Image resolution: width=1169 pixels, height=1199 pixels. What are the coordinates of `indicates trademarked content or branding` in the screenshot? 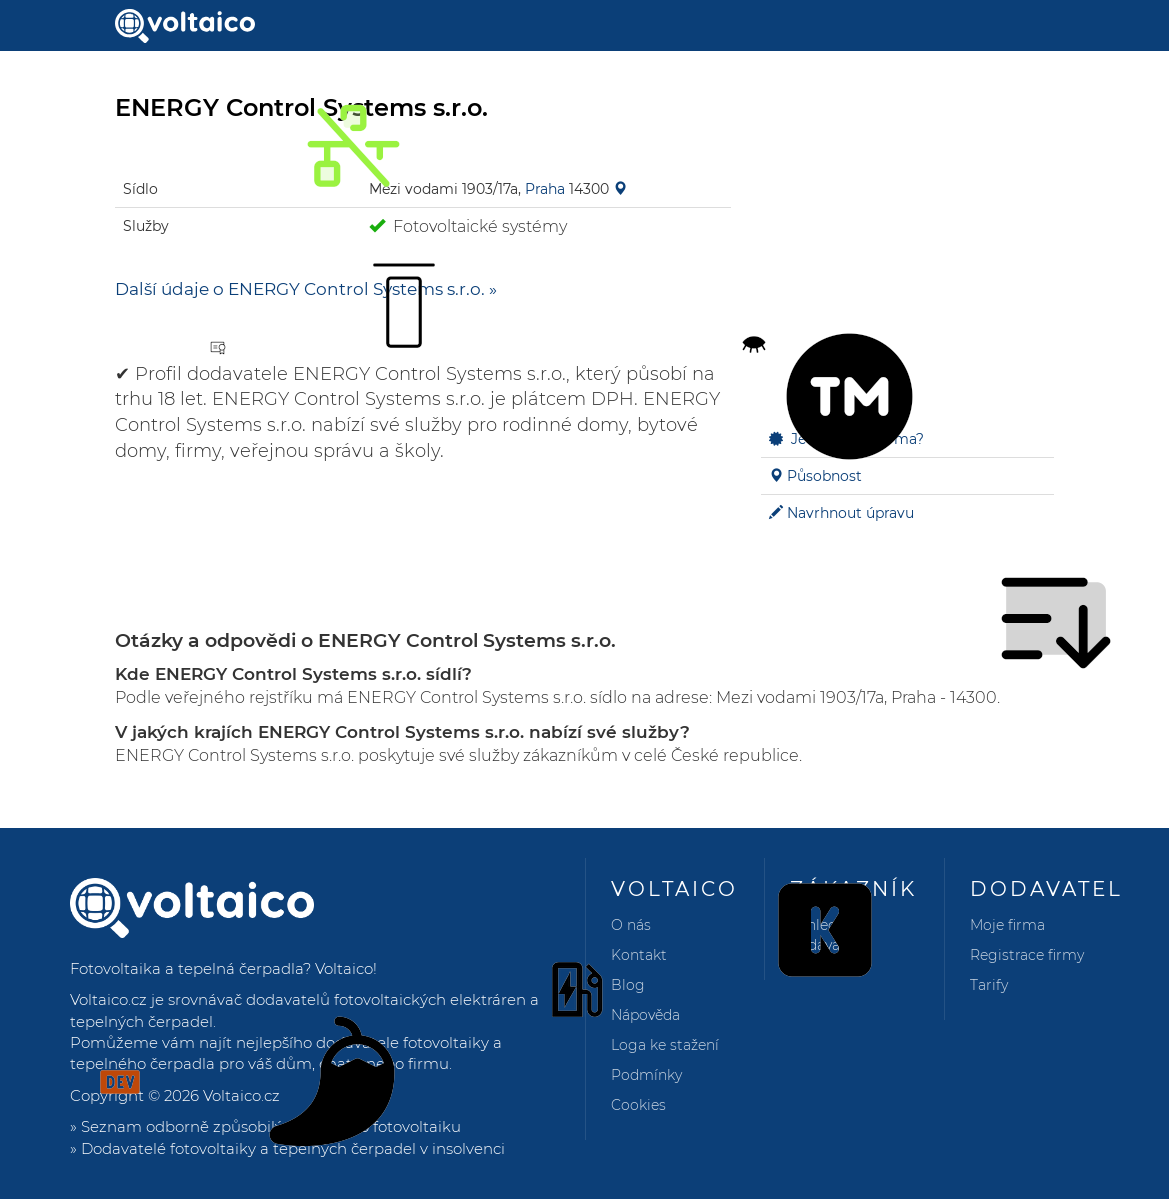 It's located at (849, 396).